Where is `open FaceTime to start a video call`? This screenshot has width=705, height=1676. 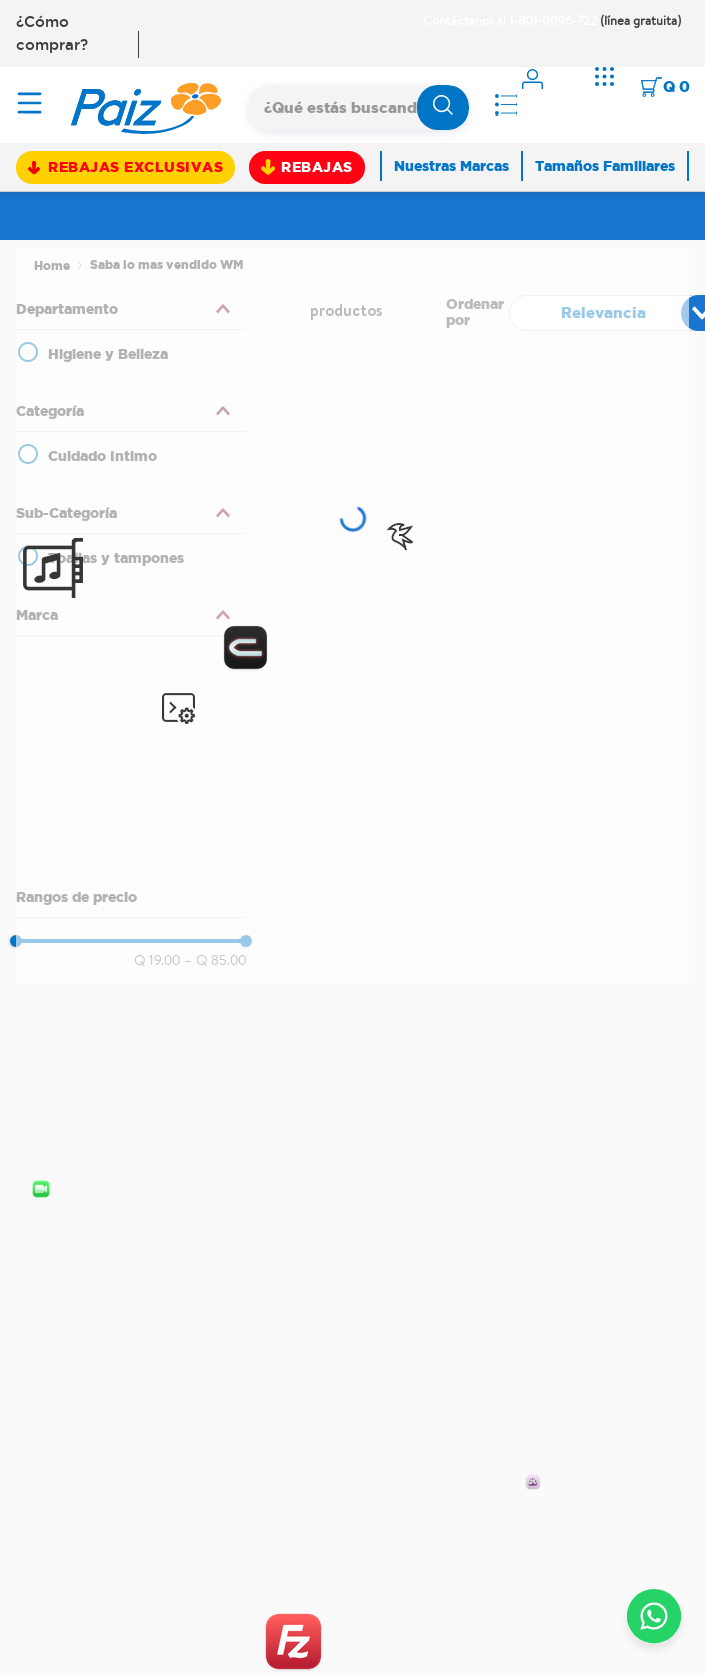 open FaceTime to start a video call is located at coordinates (41, 1189).